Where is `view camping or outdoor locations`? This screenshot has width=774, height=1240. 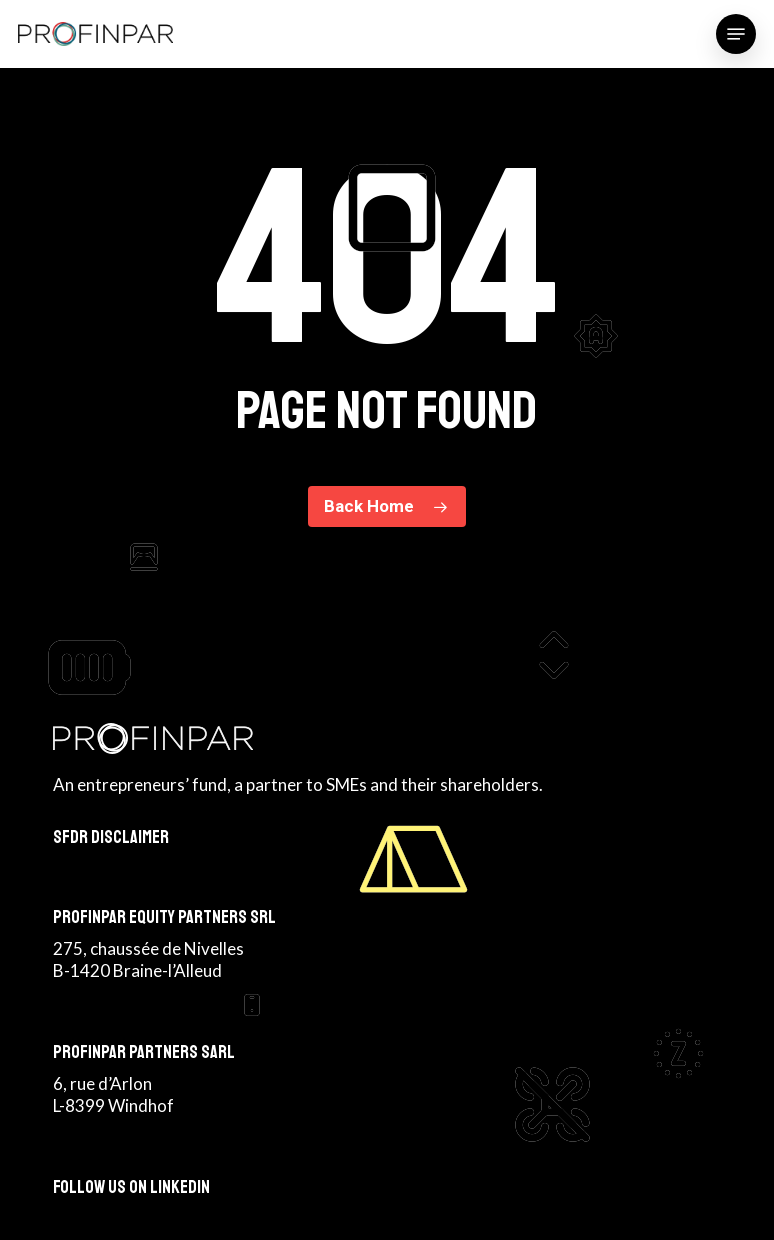
view camping or outdoor locations is located at coordinates (413, 862).